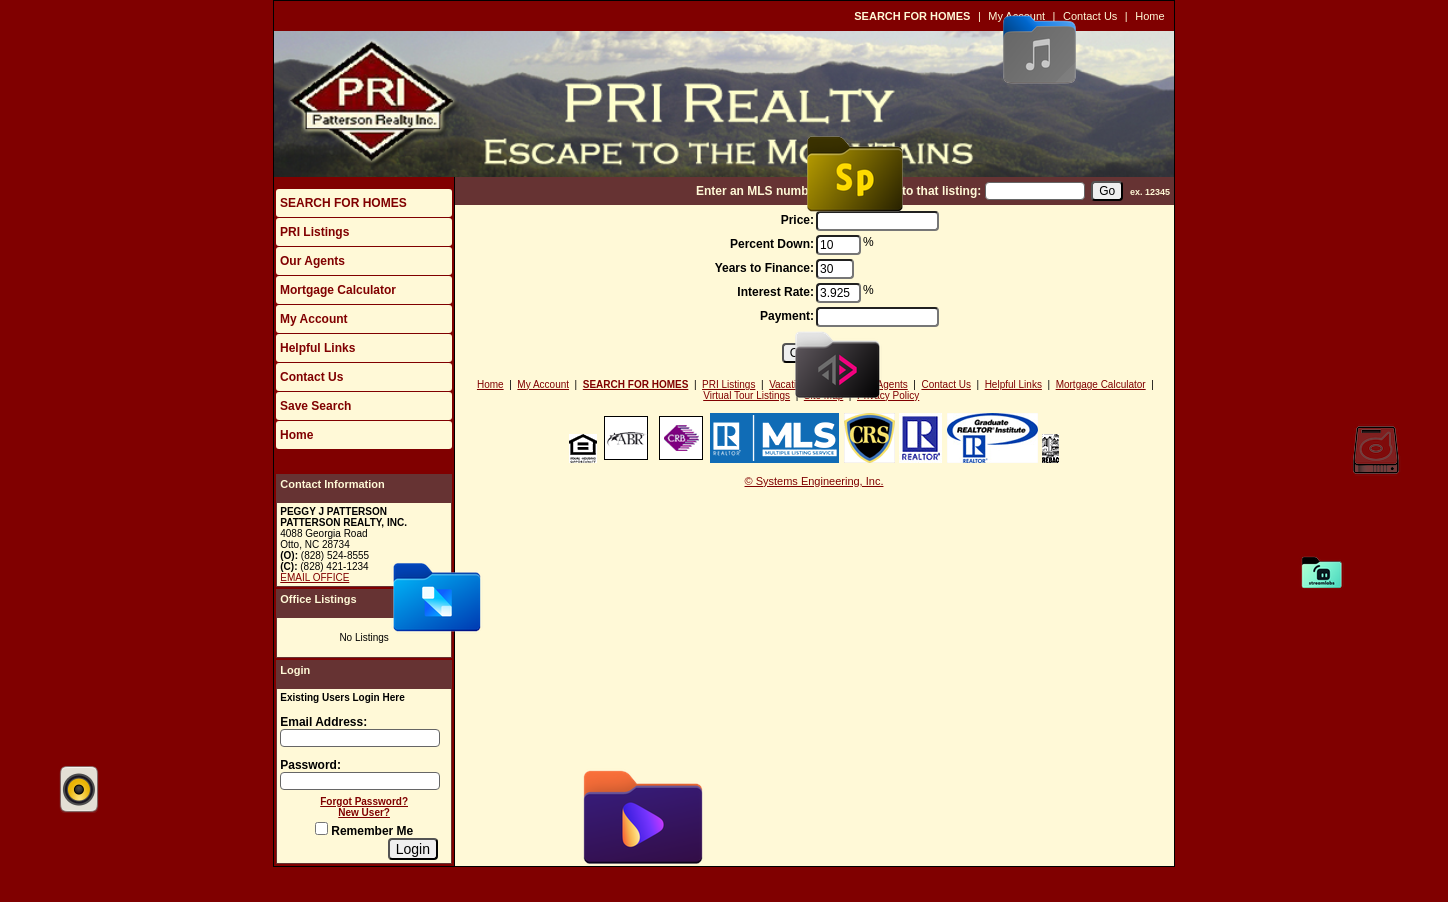 The width and height of the screenshot is (1448, 902). I want to click on open wondershare mirrorgo files folder, so click(436, 599).